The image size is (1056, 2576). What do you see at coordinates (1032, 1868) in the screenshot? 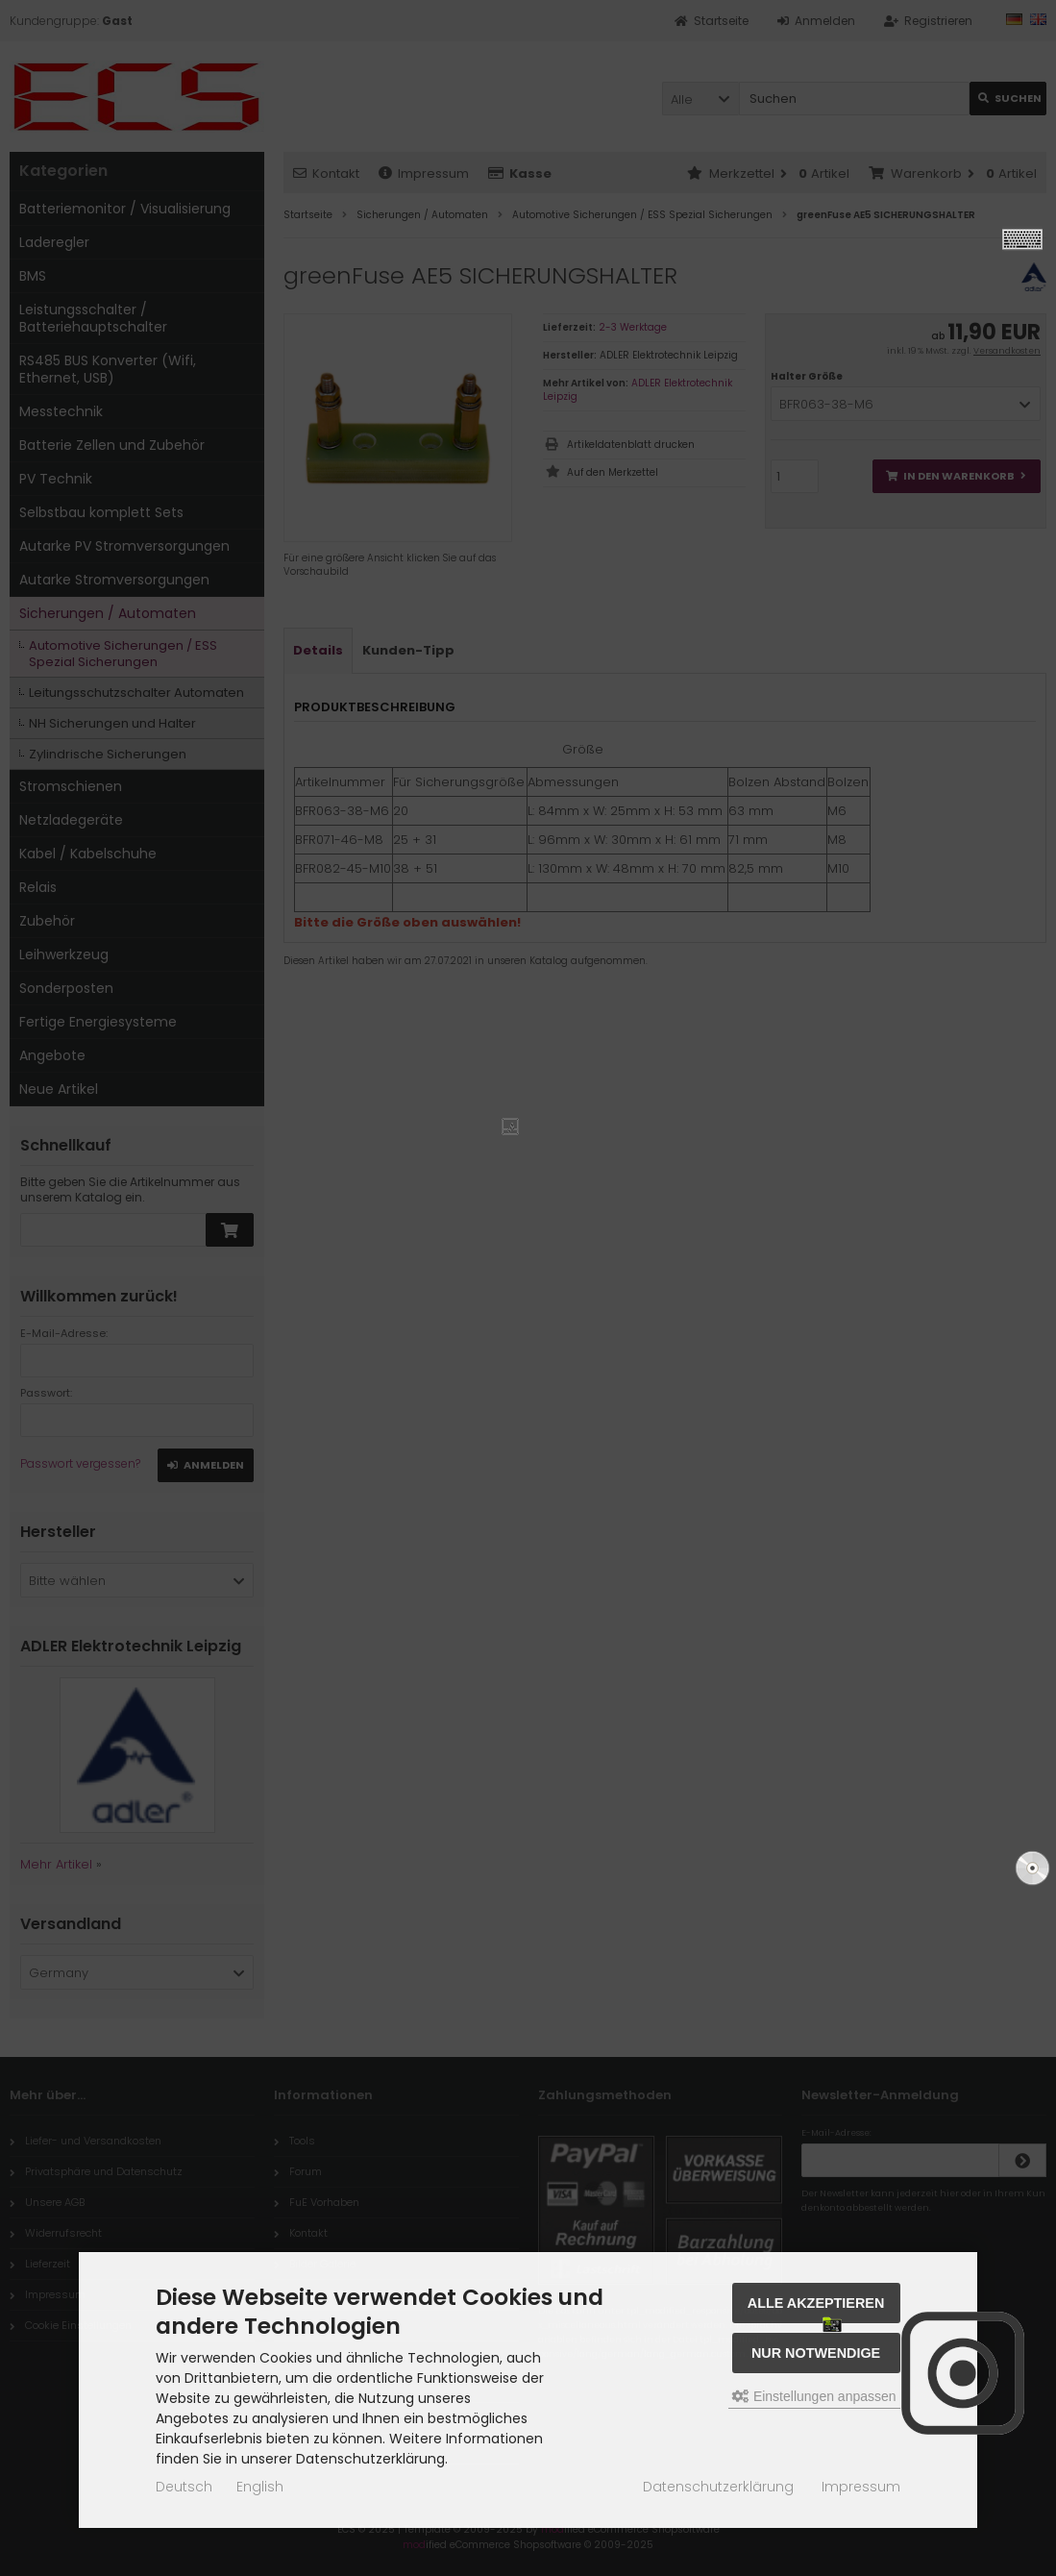
I see `indicates a rewritable CD-RW disc` at bounding box center [1032, 1868].